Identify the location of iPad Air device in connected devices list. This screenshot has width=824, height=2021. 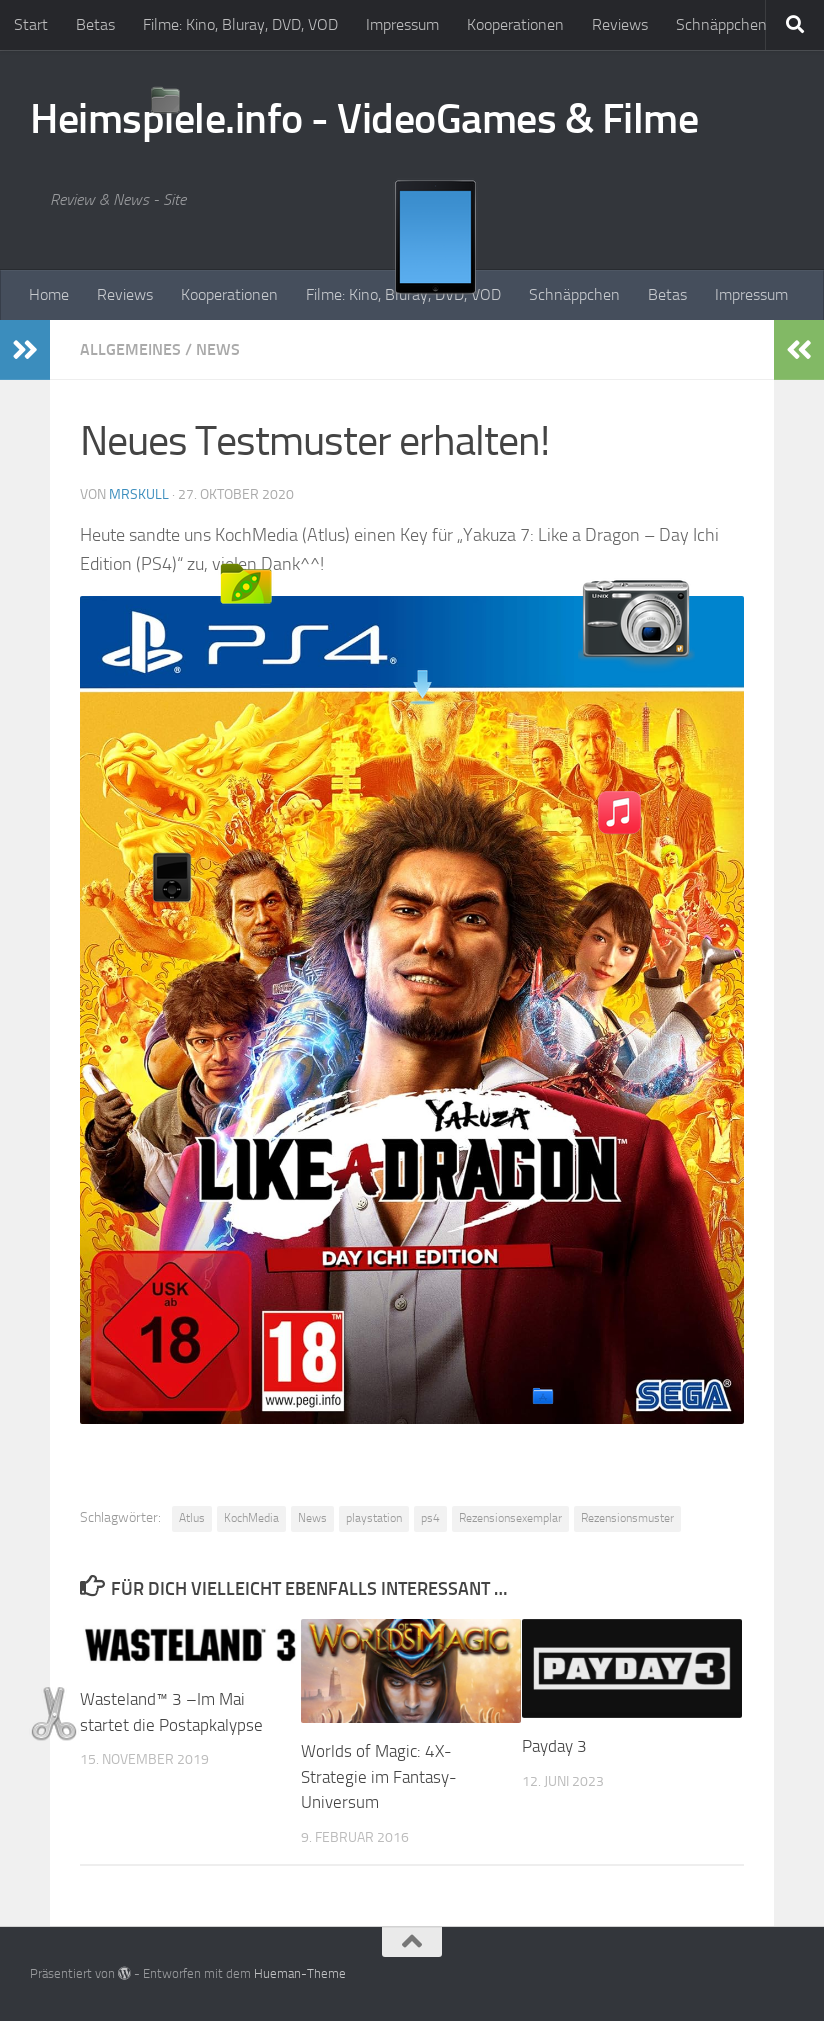
(435, 236).